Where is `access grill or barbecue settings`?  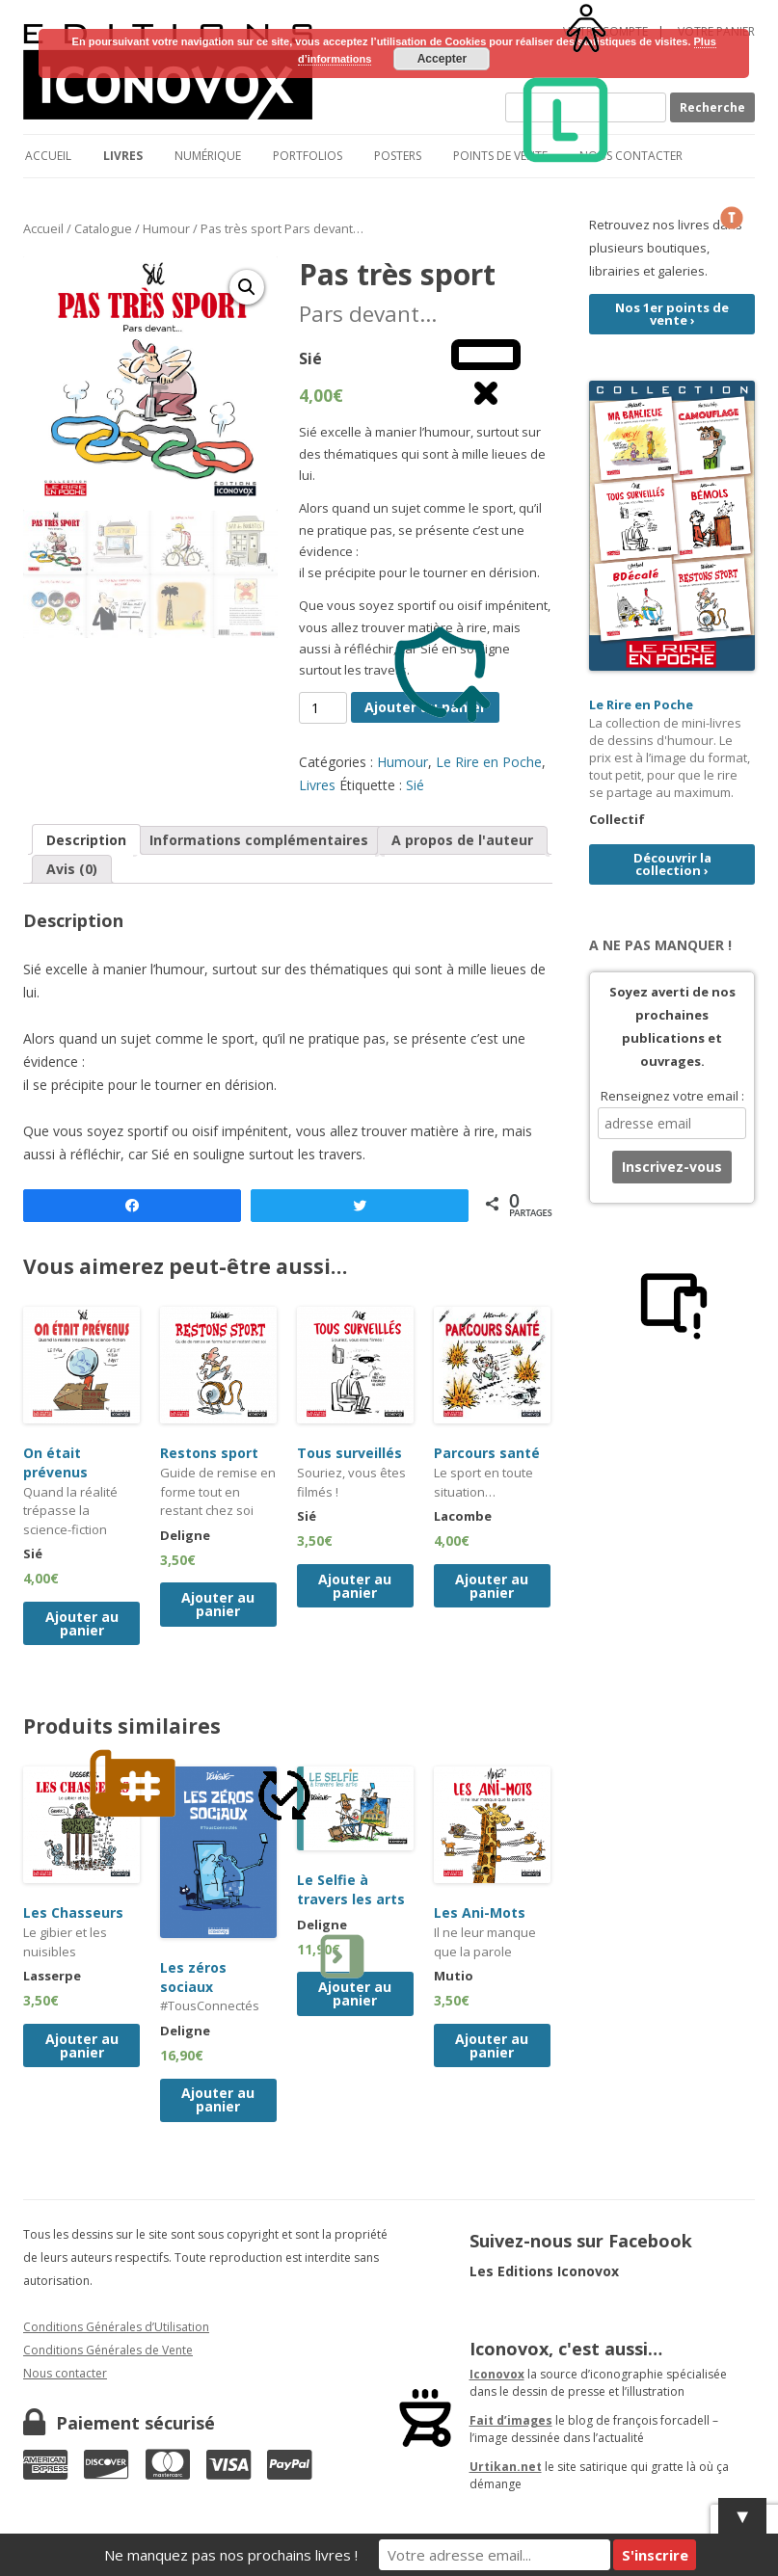 access grill or barbecue settings is located at coordinates (425, 2418).